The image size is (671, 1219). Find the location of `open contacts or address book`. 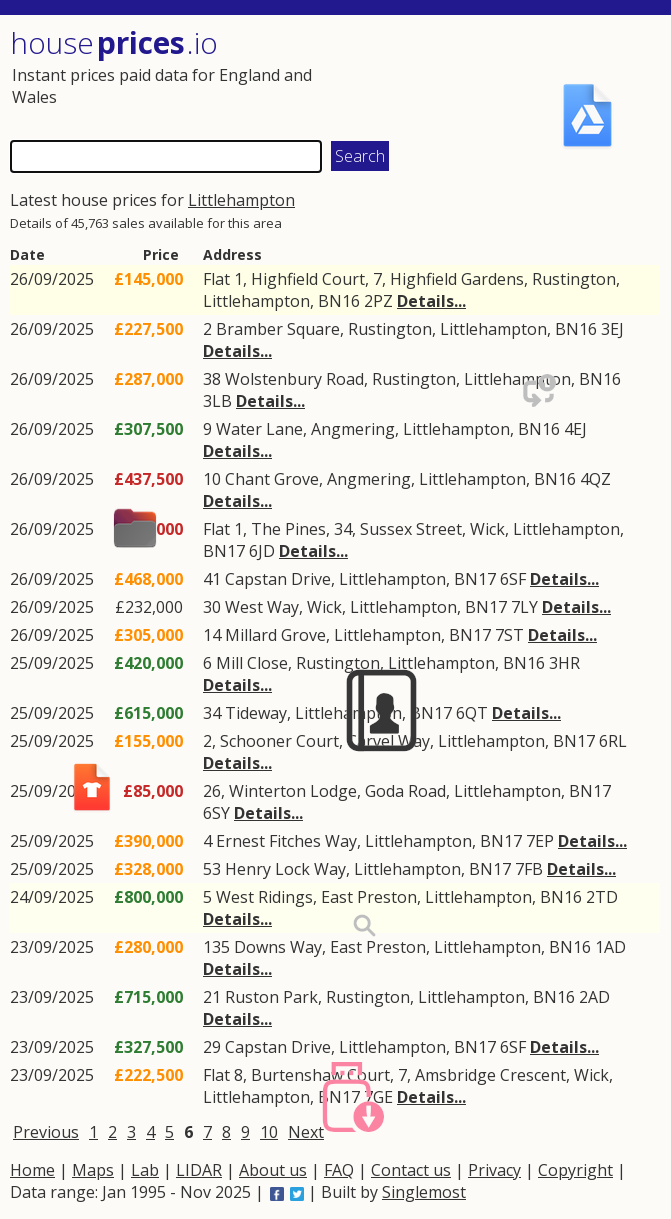

open contacts or address book is located at coordinates (381, 710).